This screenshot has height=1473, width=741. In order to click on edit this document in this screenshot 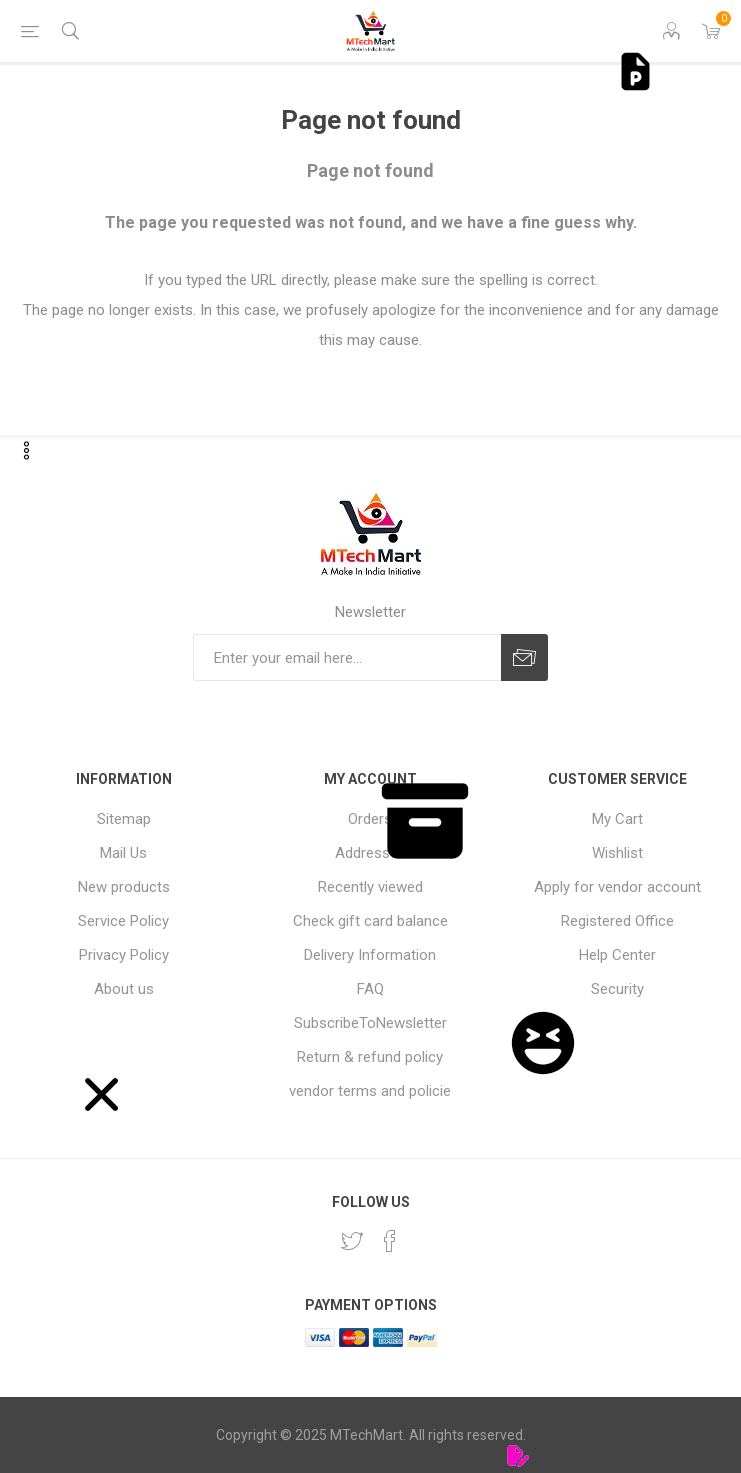, I will do `click(517, 1455)`.